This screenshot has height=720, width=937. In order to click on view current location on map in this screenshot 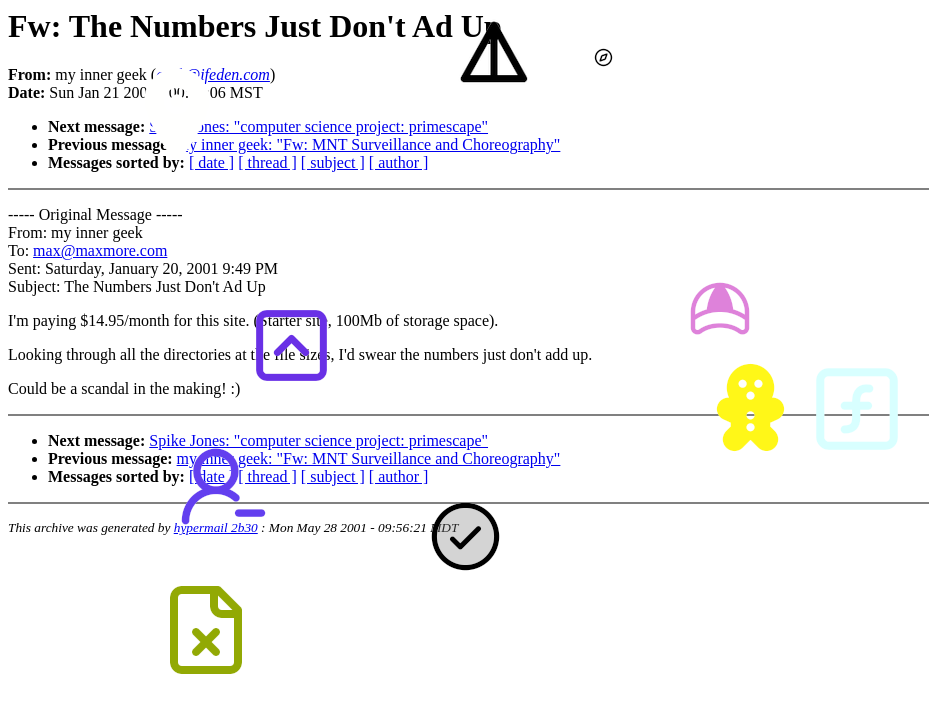, I will do `click(177, 114)`.